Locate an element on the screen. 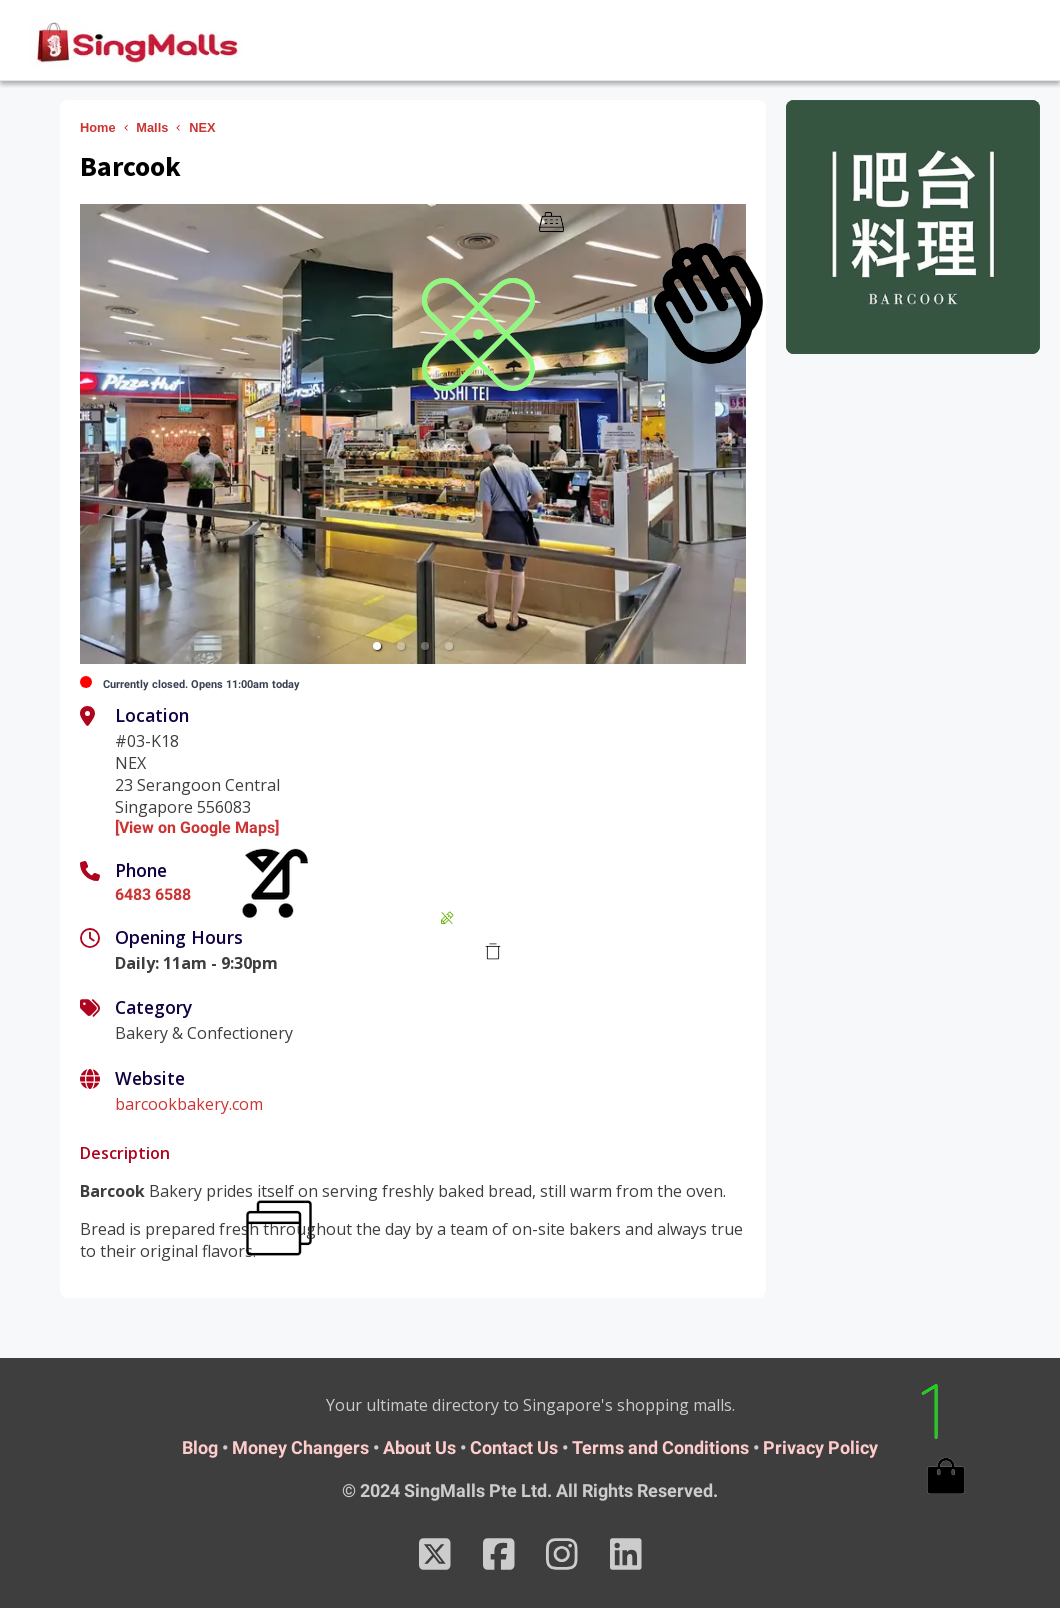  indicates first place or top ranking is located at coordinates (933, 1411).